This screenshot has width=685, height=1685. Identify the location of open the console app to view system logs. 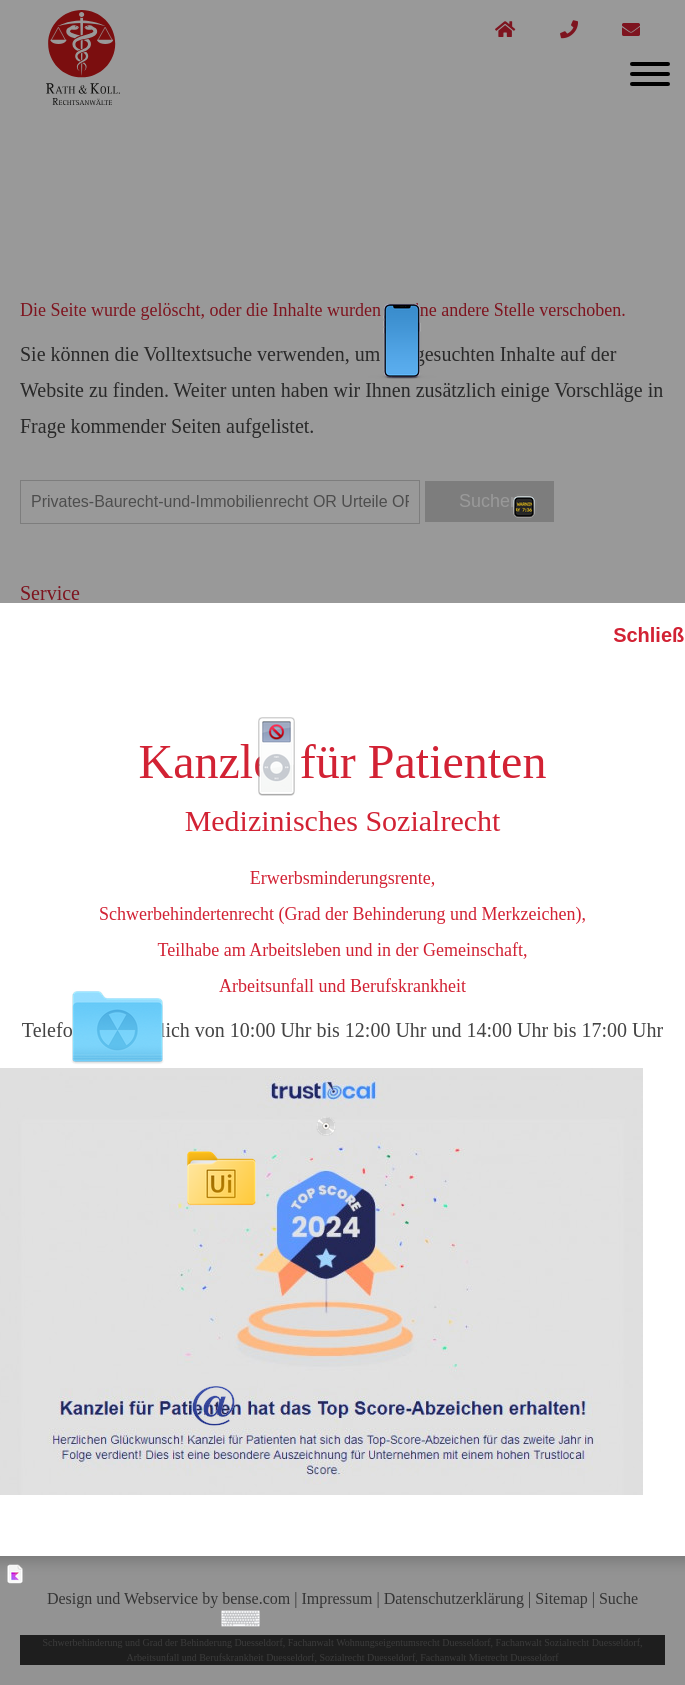
(524, 507).